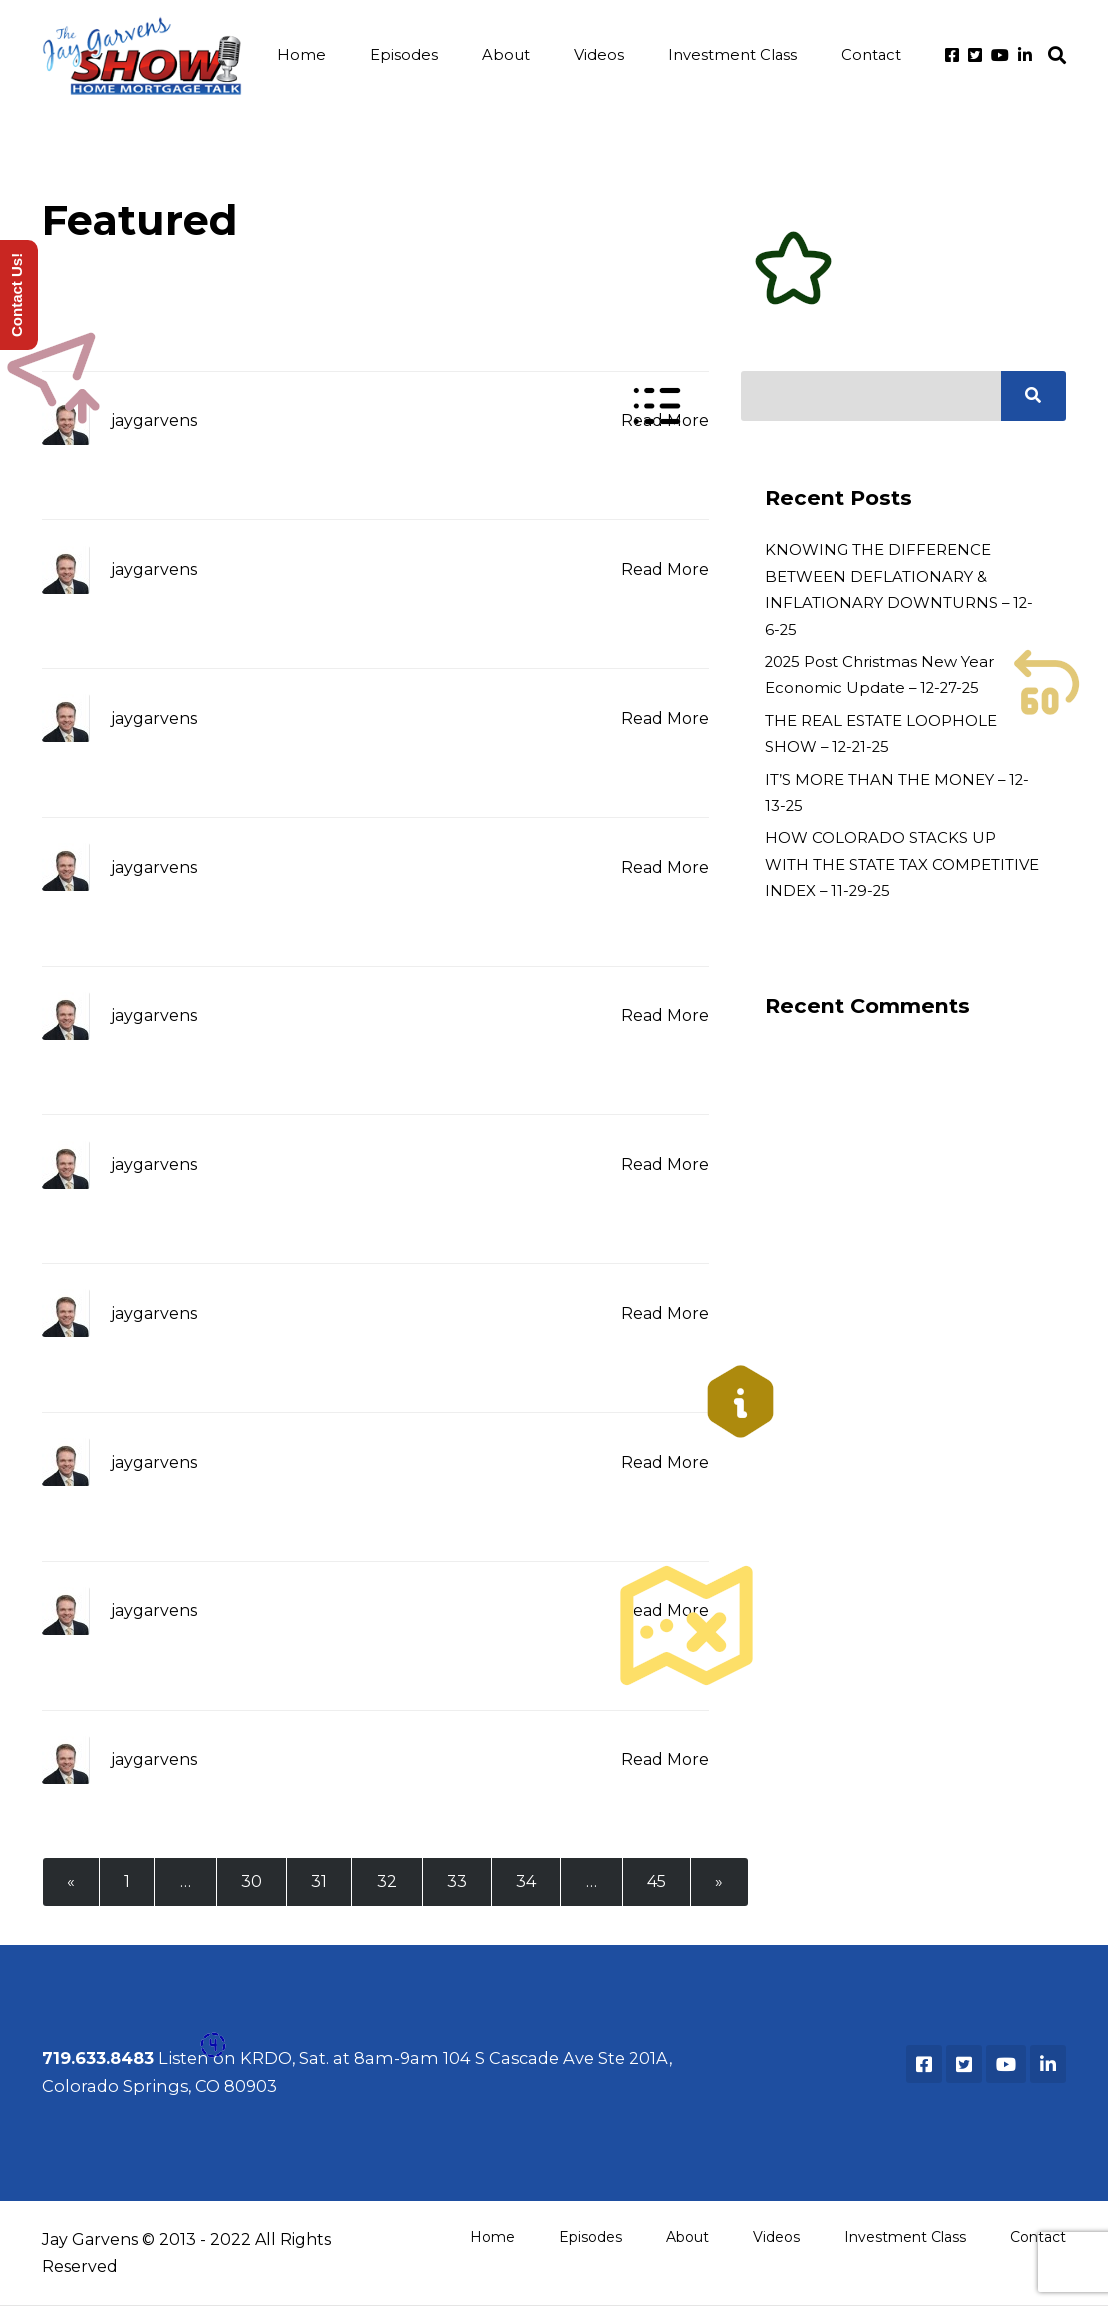  What do you see at coordinates (657, 406) in the screenshot?
I see `view system logs or activity history` at bounding box center [657, 406].